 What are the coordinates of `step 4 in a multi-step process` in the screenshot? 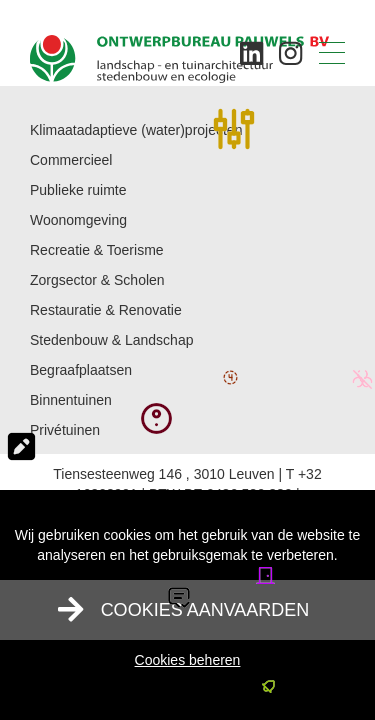 It's located at (230, 377).